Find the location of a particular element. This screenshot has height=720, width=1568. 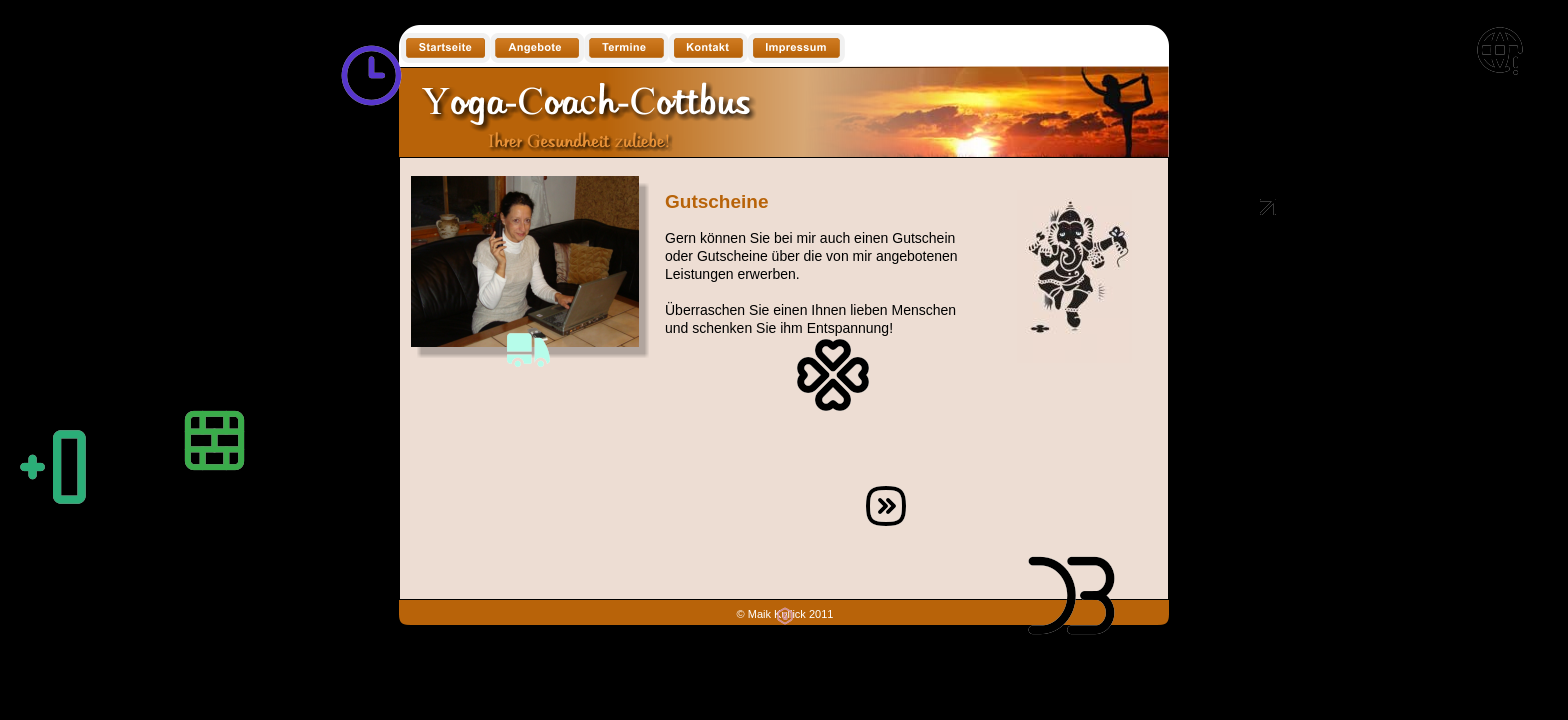

skip forward or advance to next item is located at coordinates (886, 506).